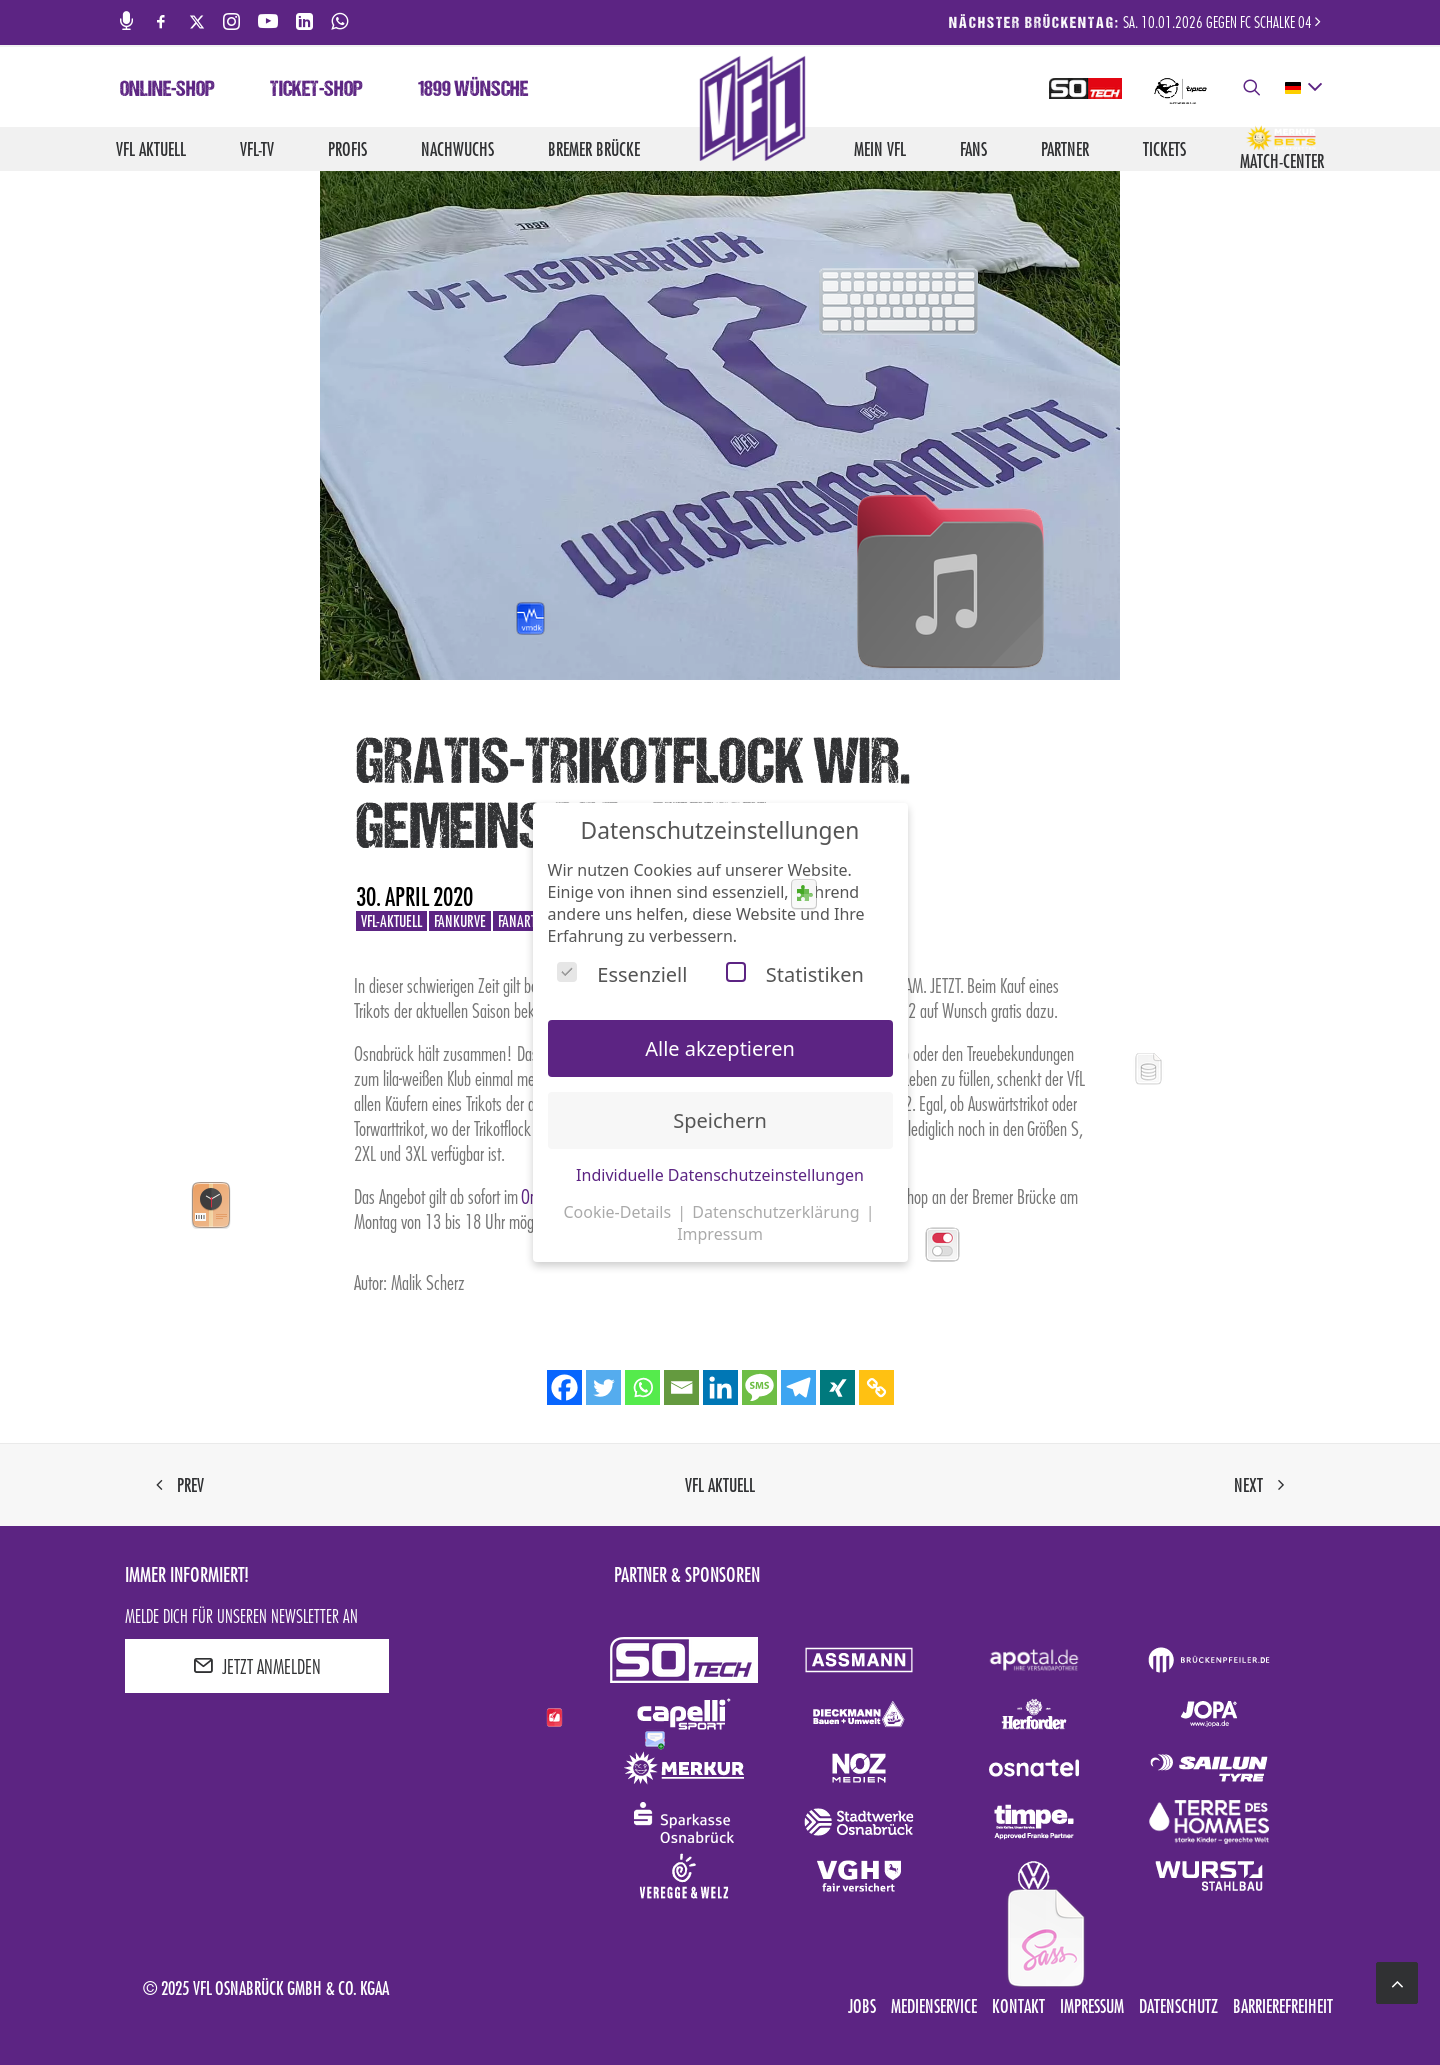  I want to click on an EPS image file, so click(554, 1717).